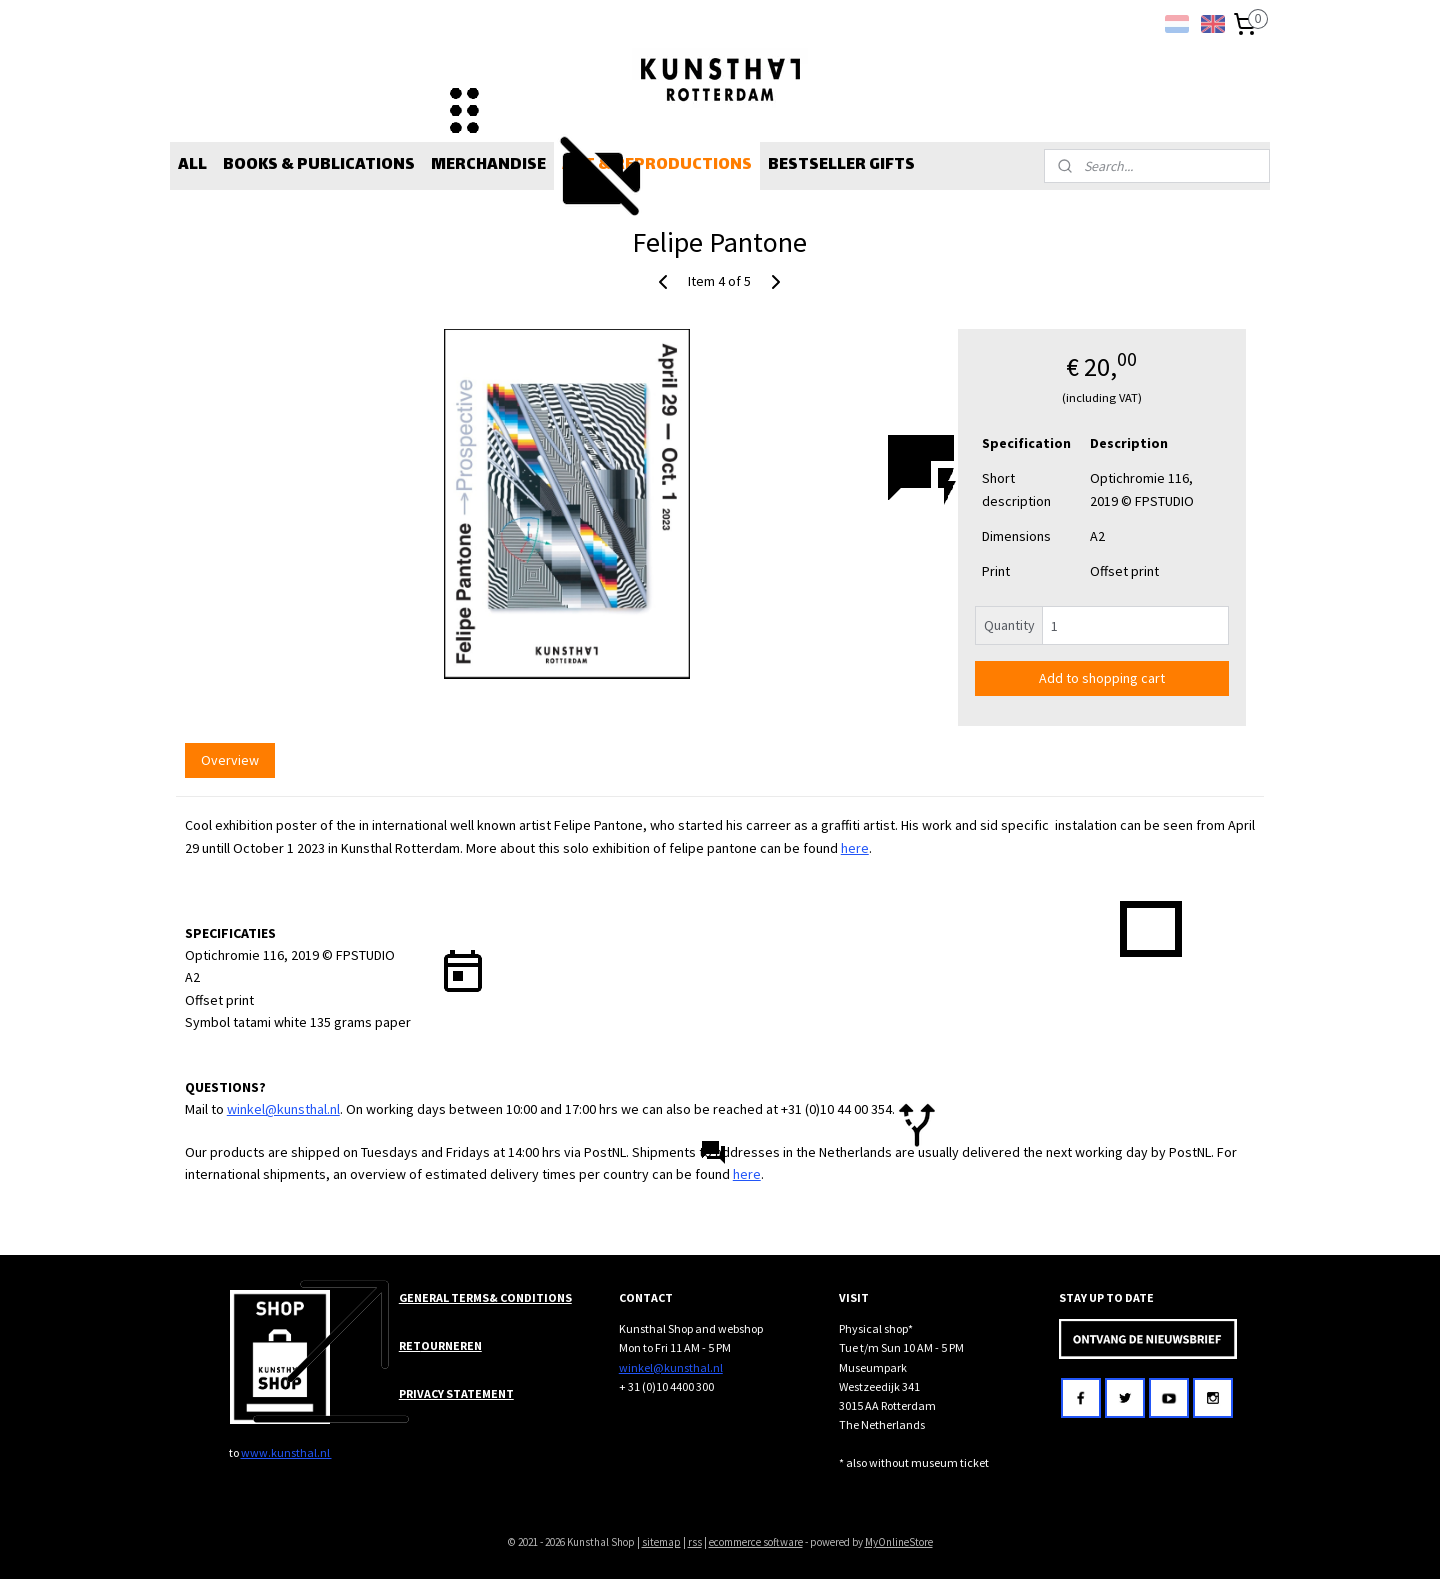 The image size is (1440, 1579). I want to click on drag to reorder this item, so click(464, 110).